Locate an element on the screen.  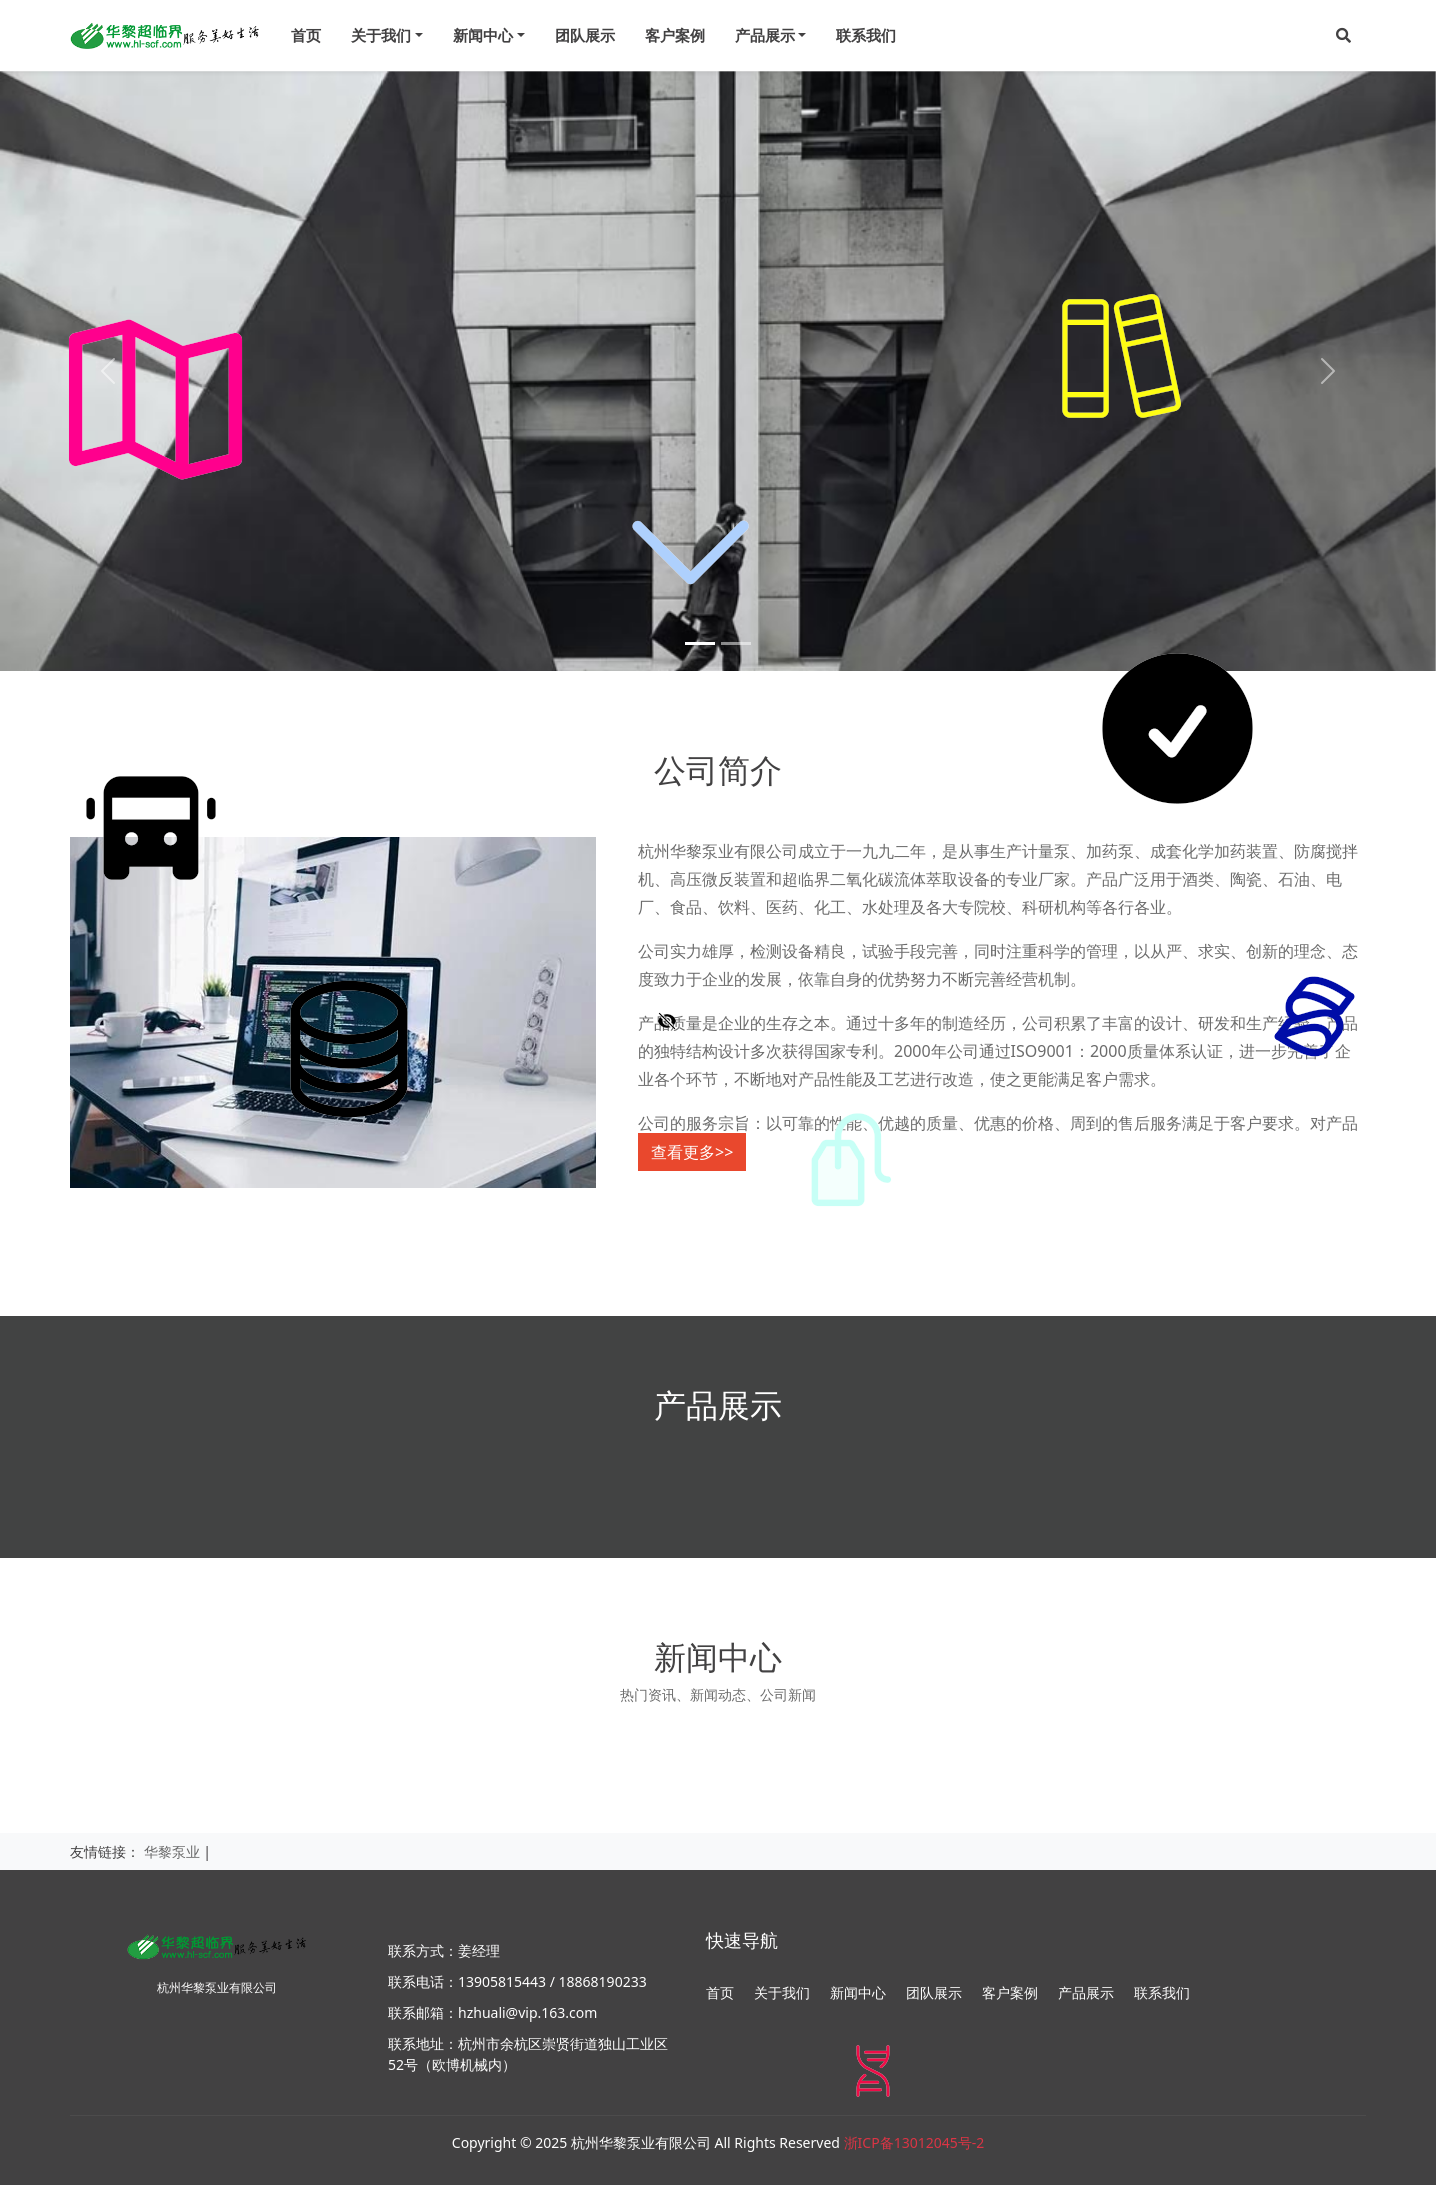
tea or hot beverage options is located at coordinates (848, 1163).